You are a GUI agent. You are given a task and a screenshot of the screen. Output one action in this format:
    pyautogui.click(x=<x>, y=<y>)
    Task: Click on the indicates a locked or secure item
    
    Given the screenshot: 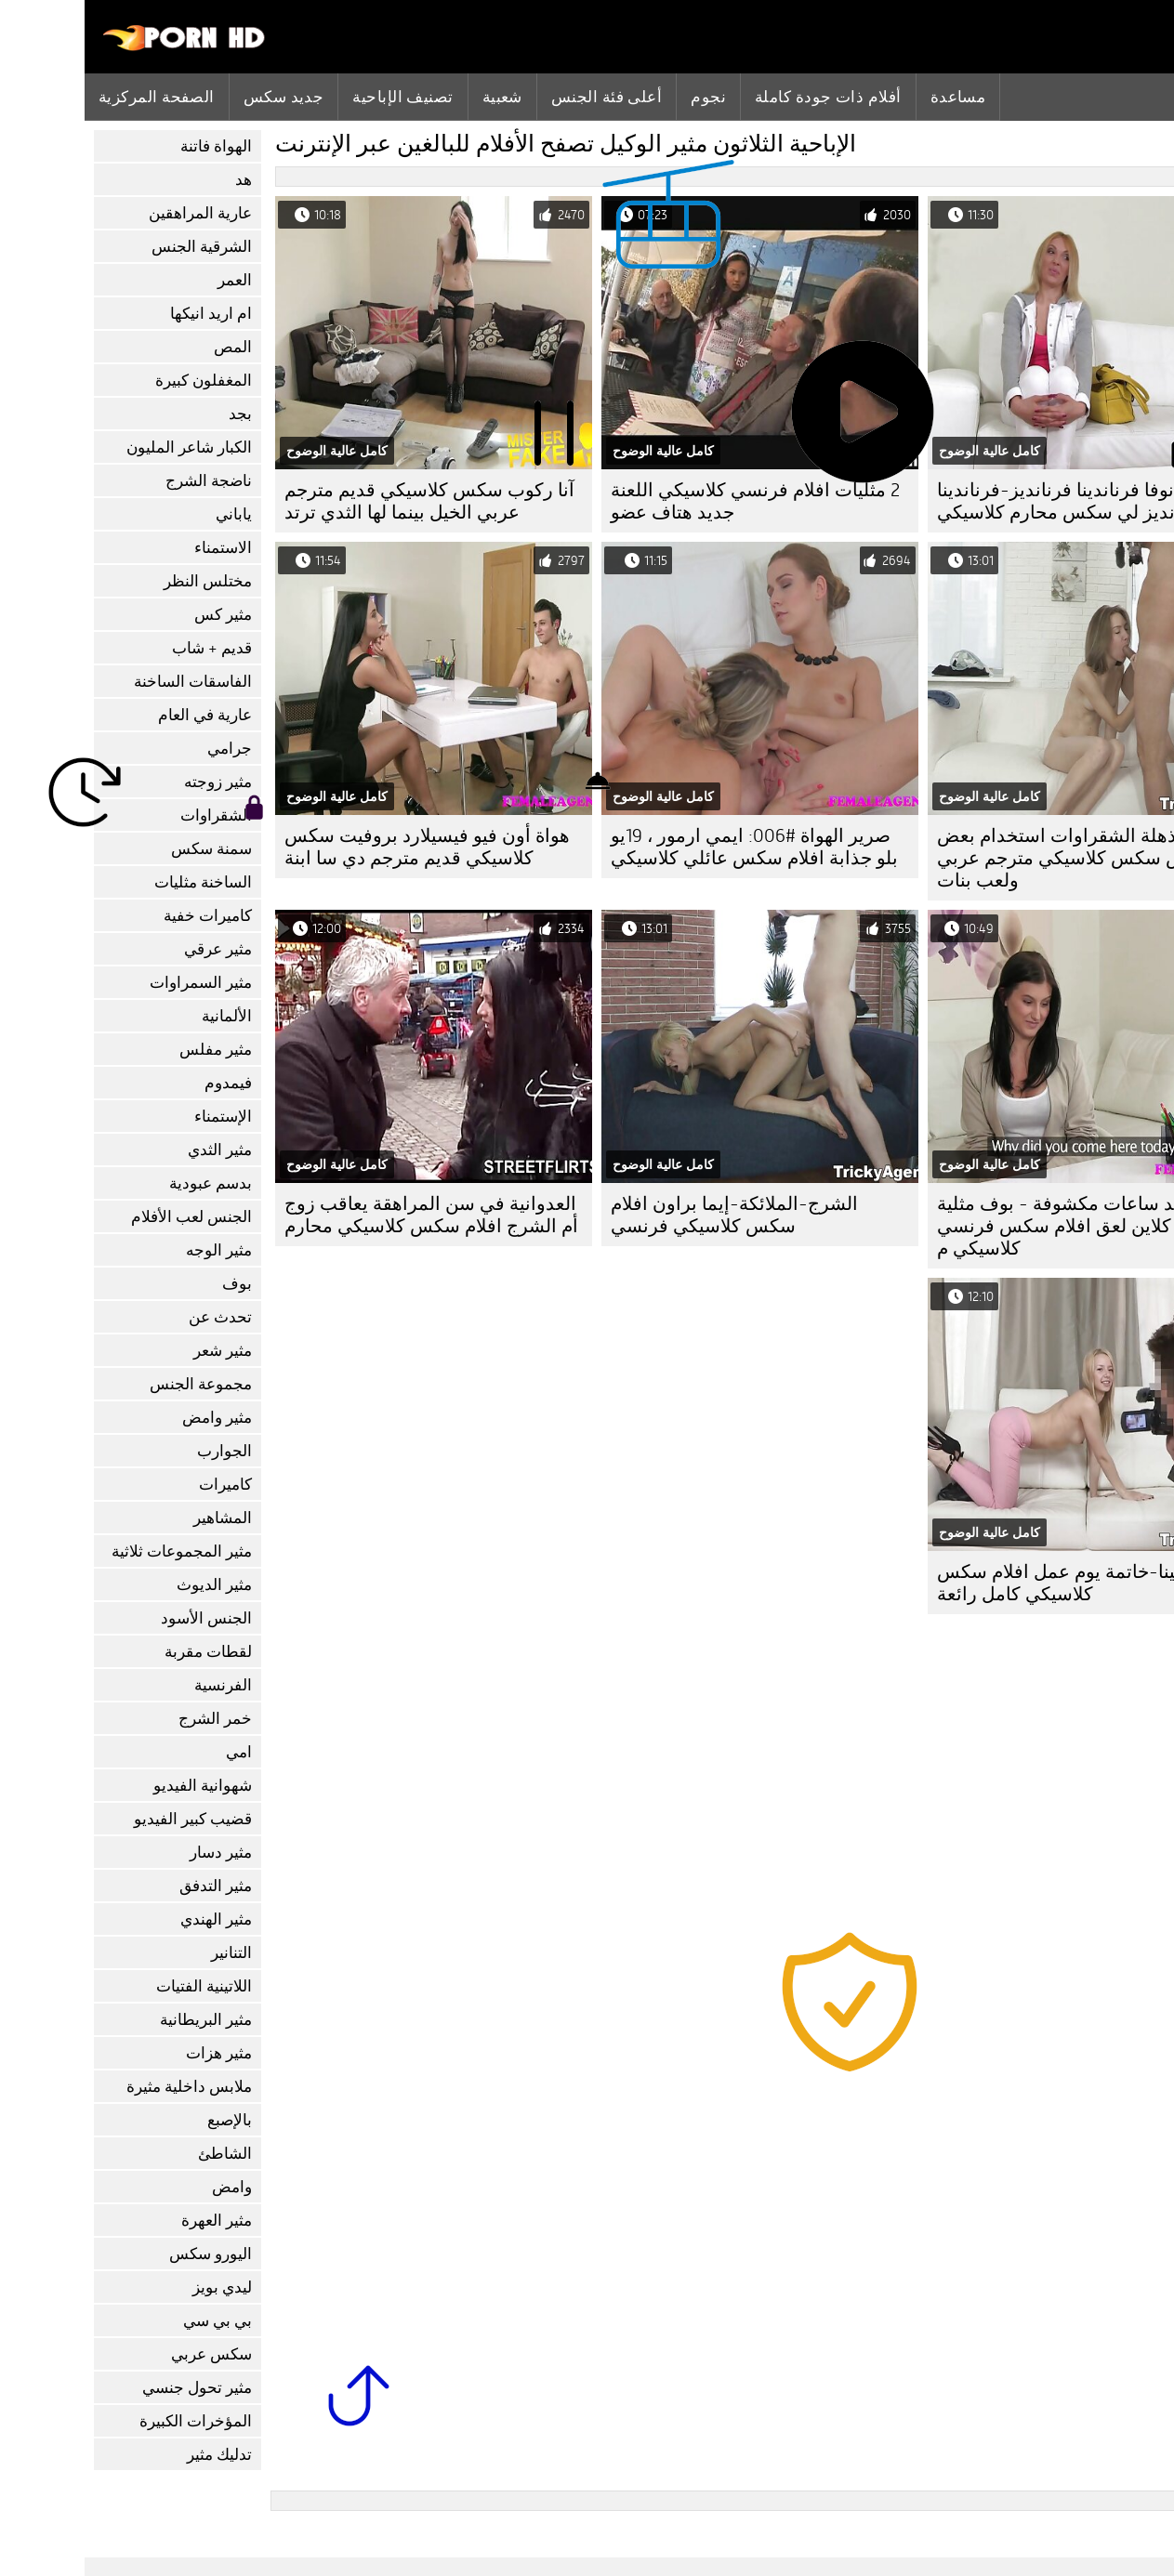 What is the action you would take?
    pyautogui.click(x=254, y=808)
    